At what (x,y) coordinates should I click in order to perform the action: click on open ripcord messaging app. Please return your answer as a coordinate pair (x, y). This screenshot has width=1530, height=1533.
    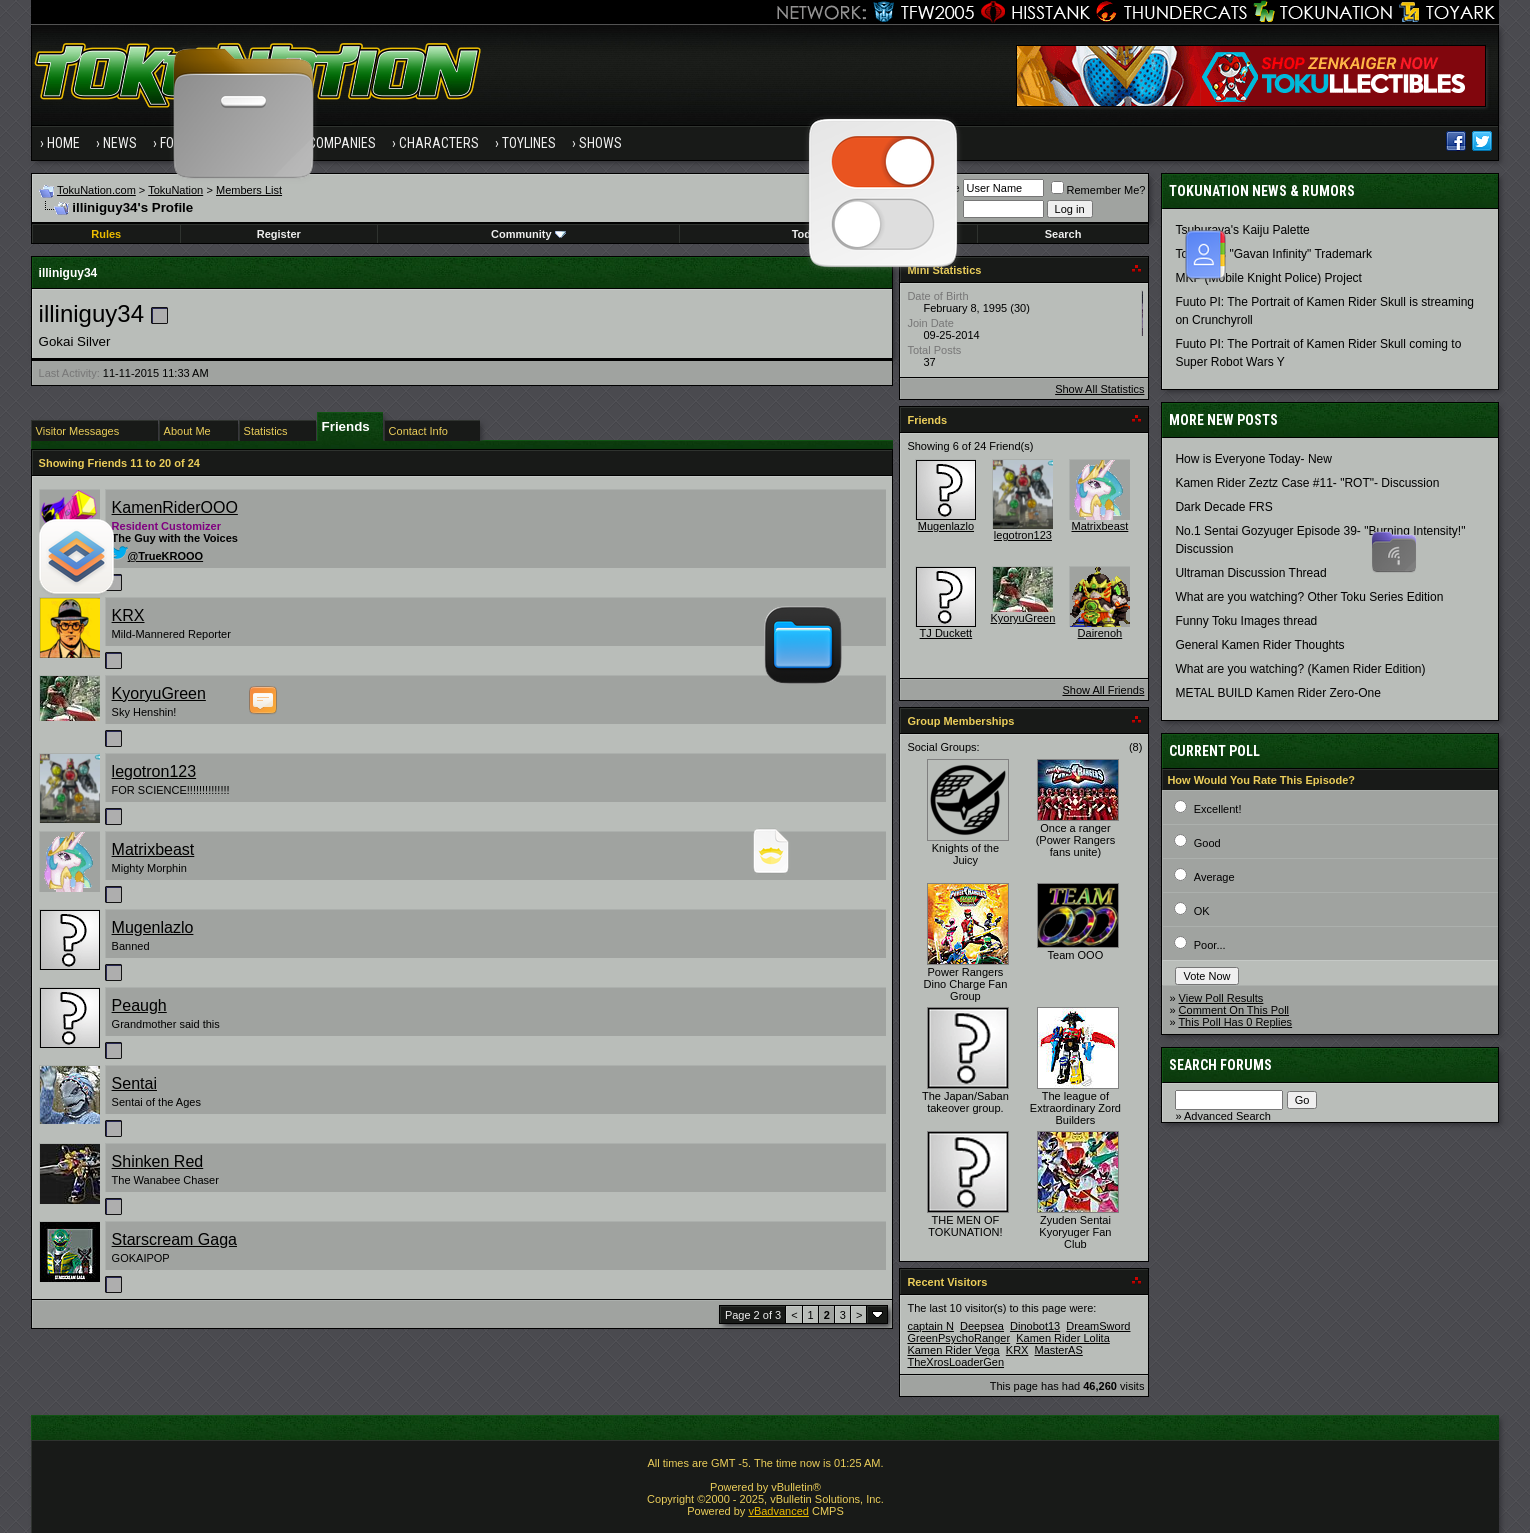
    Looking at the image, I should click on (76, 556).